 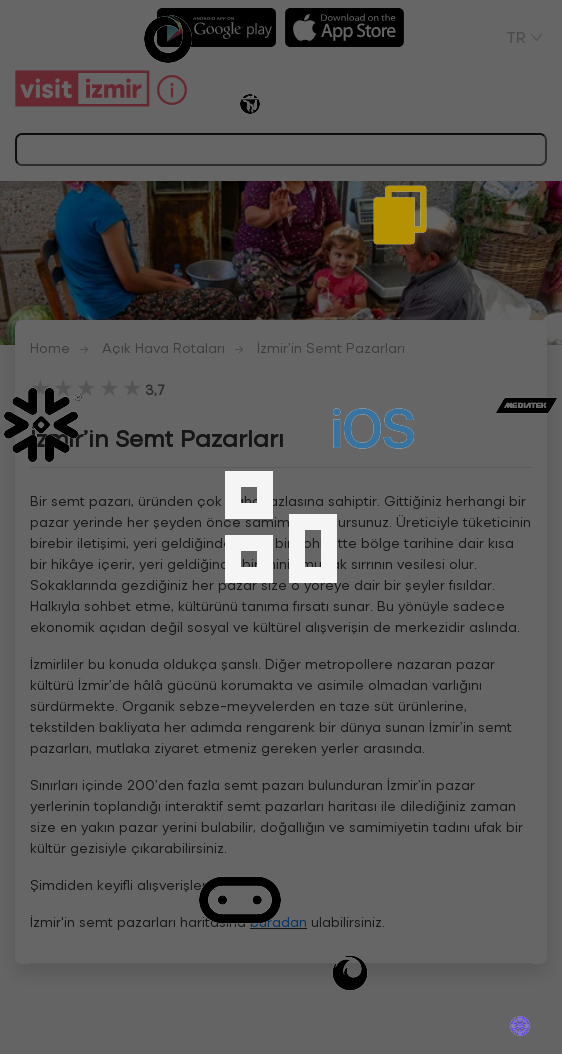 I want to click on open Mozilla Firefox browser, so click(x=350, y=973).